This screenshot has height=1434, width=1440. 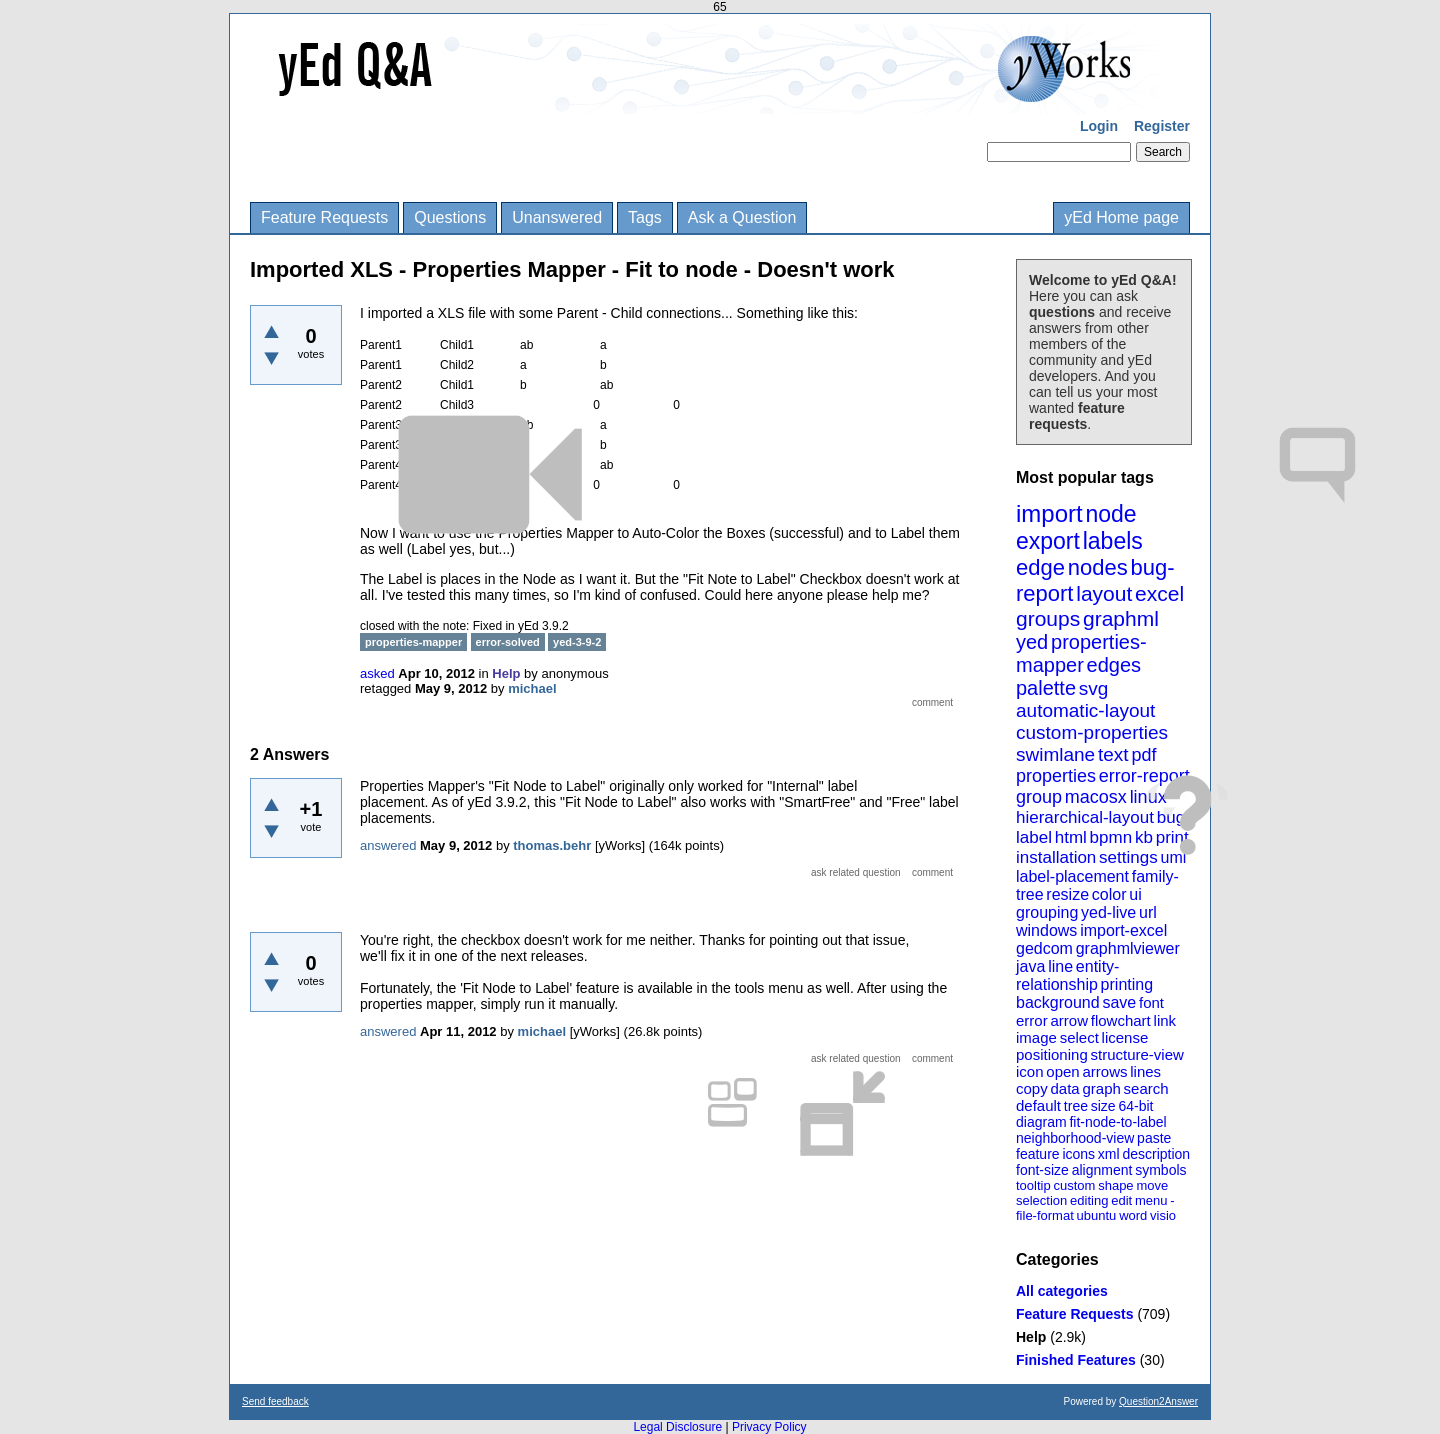 What do you see at coordinates (734, 1104) in the screenshot?
I see `open keyboard shortcuts preferences` at bounding box center [734, 1104].